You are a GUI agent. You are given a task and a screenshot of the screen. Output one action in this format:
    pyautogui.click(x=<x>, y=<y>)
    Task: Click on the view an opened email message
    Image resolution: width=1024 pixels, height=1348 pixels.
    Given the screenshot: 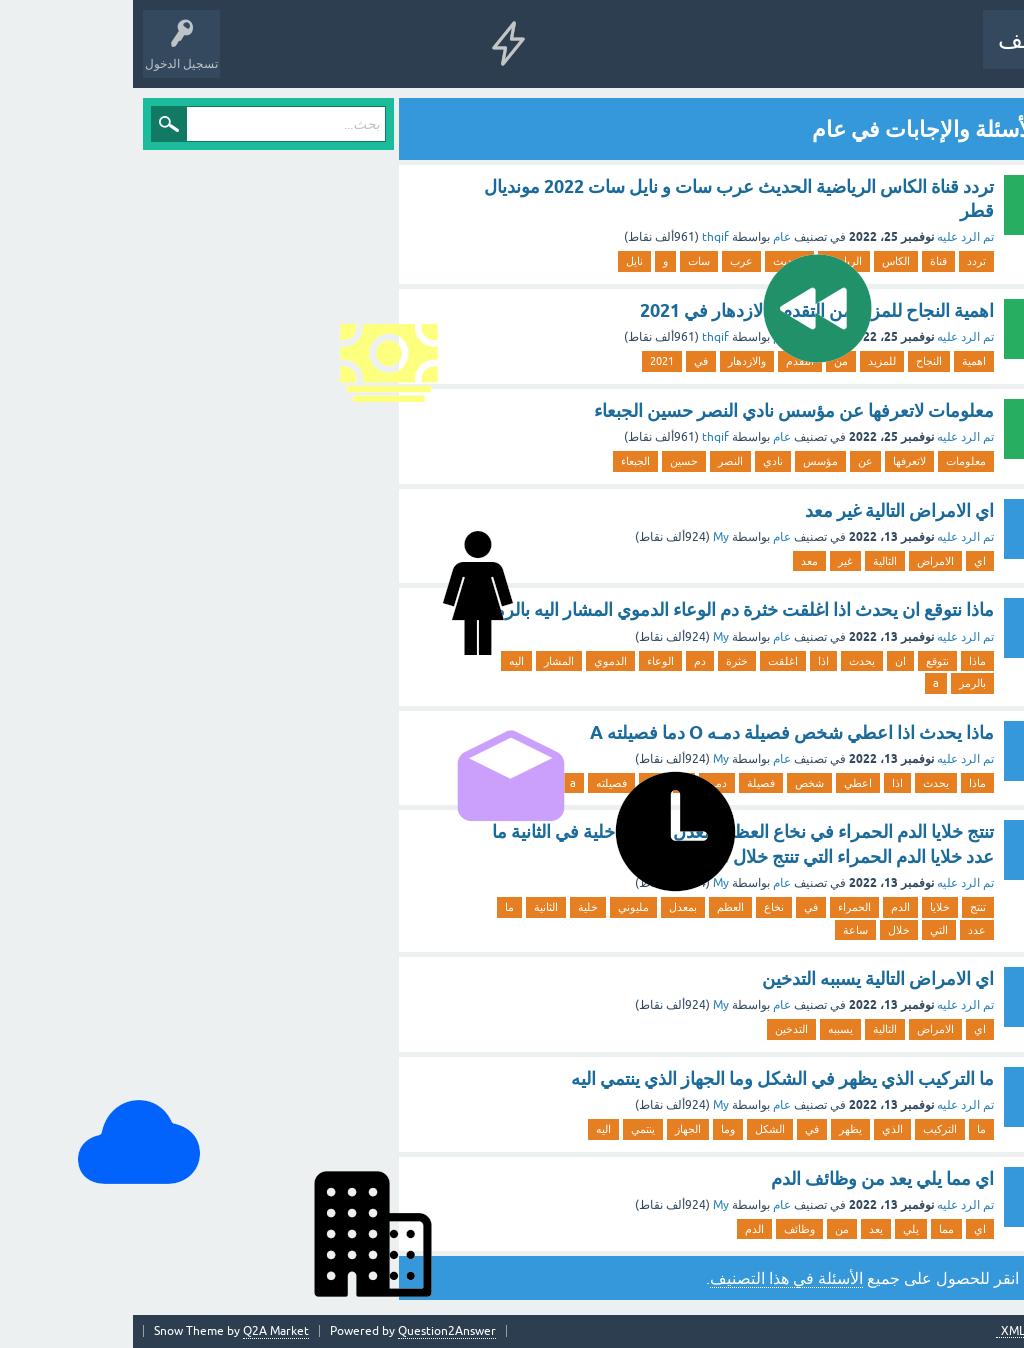 What is the action you would take?
    pyautogui.click(x=511, y=776)
    